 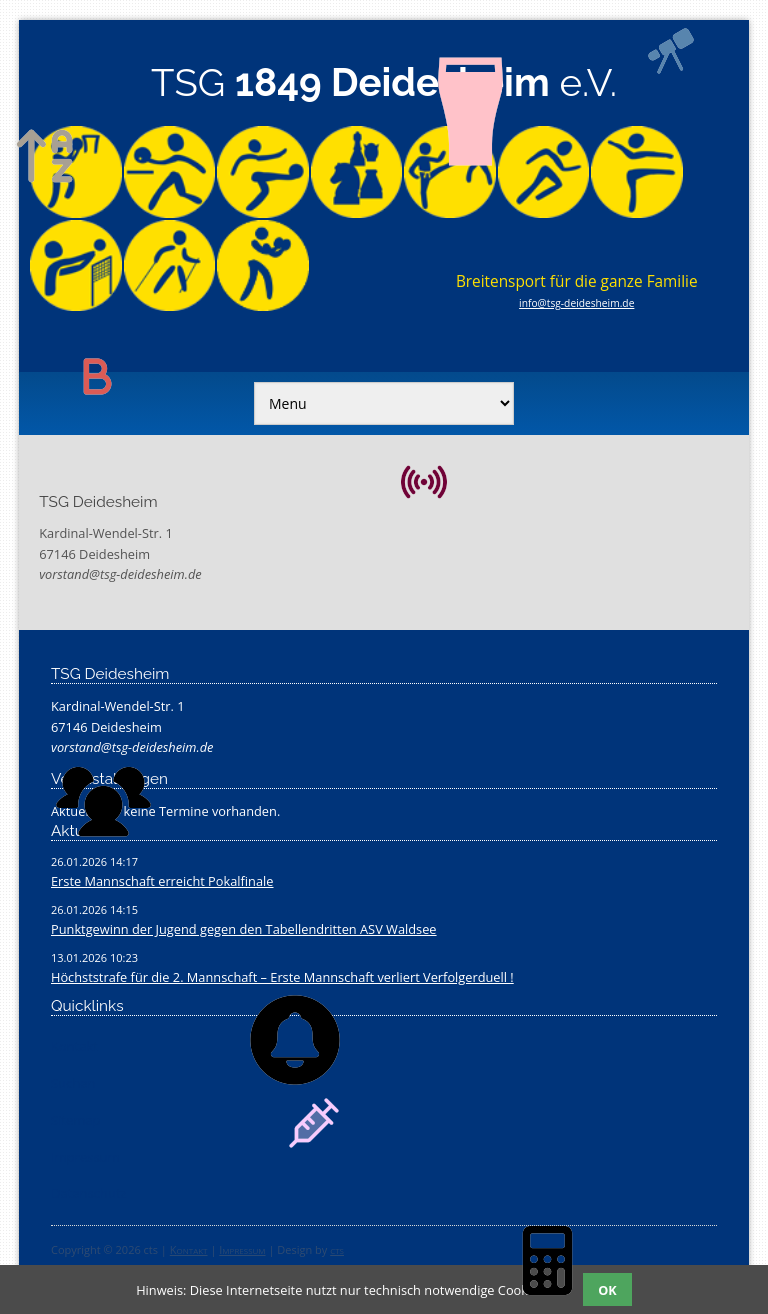 What do you see at coordinates (547, 1260) in the screenshot?
I see `open the calculator app` at bounding box center [547, 1260].